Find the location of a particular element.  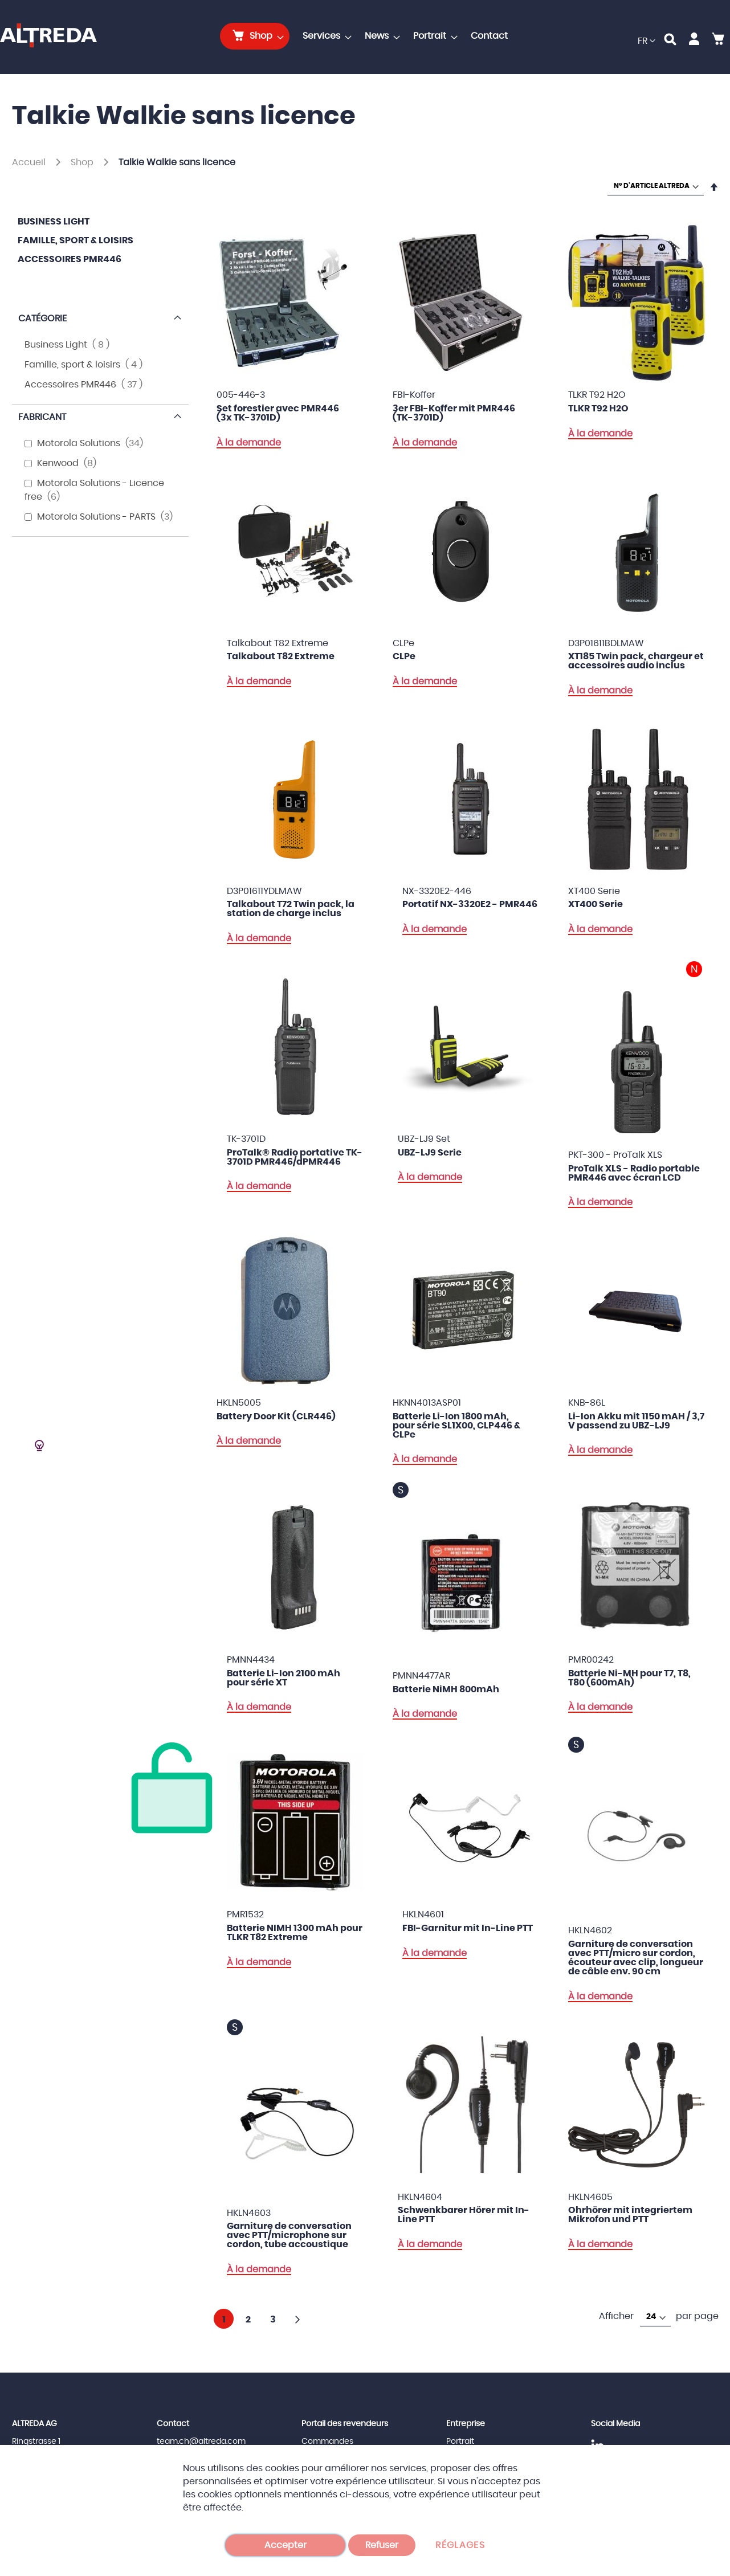

unlocked or unsecured state is located at coordinates (172, 1793).